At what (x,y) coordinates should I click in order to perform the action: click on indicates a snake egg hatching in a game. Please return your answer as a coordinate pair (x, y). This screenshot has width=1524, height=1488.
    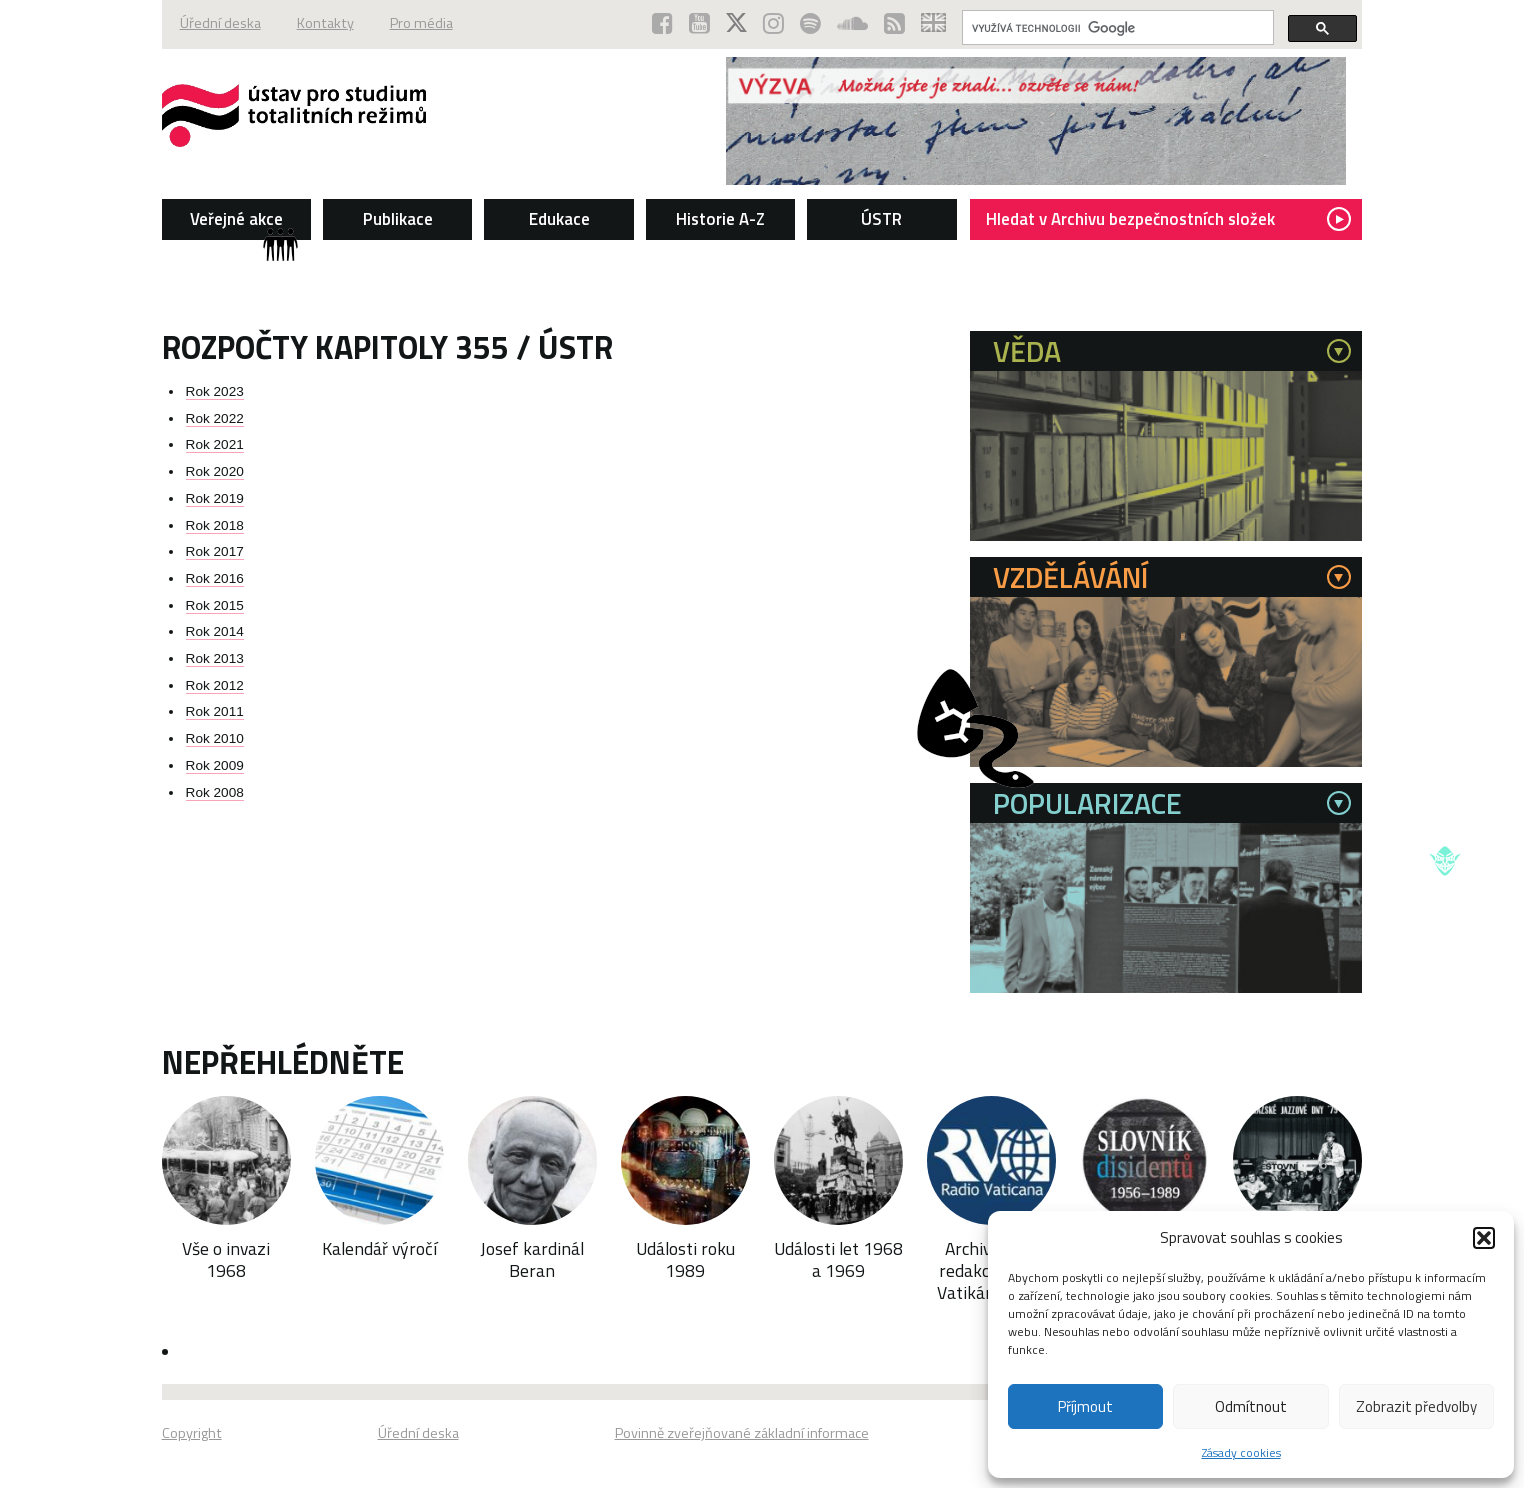
    Looking at the image, I should click on (975, 728).